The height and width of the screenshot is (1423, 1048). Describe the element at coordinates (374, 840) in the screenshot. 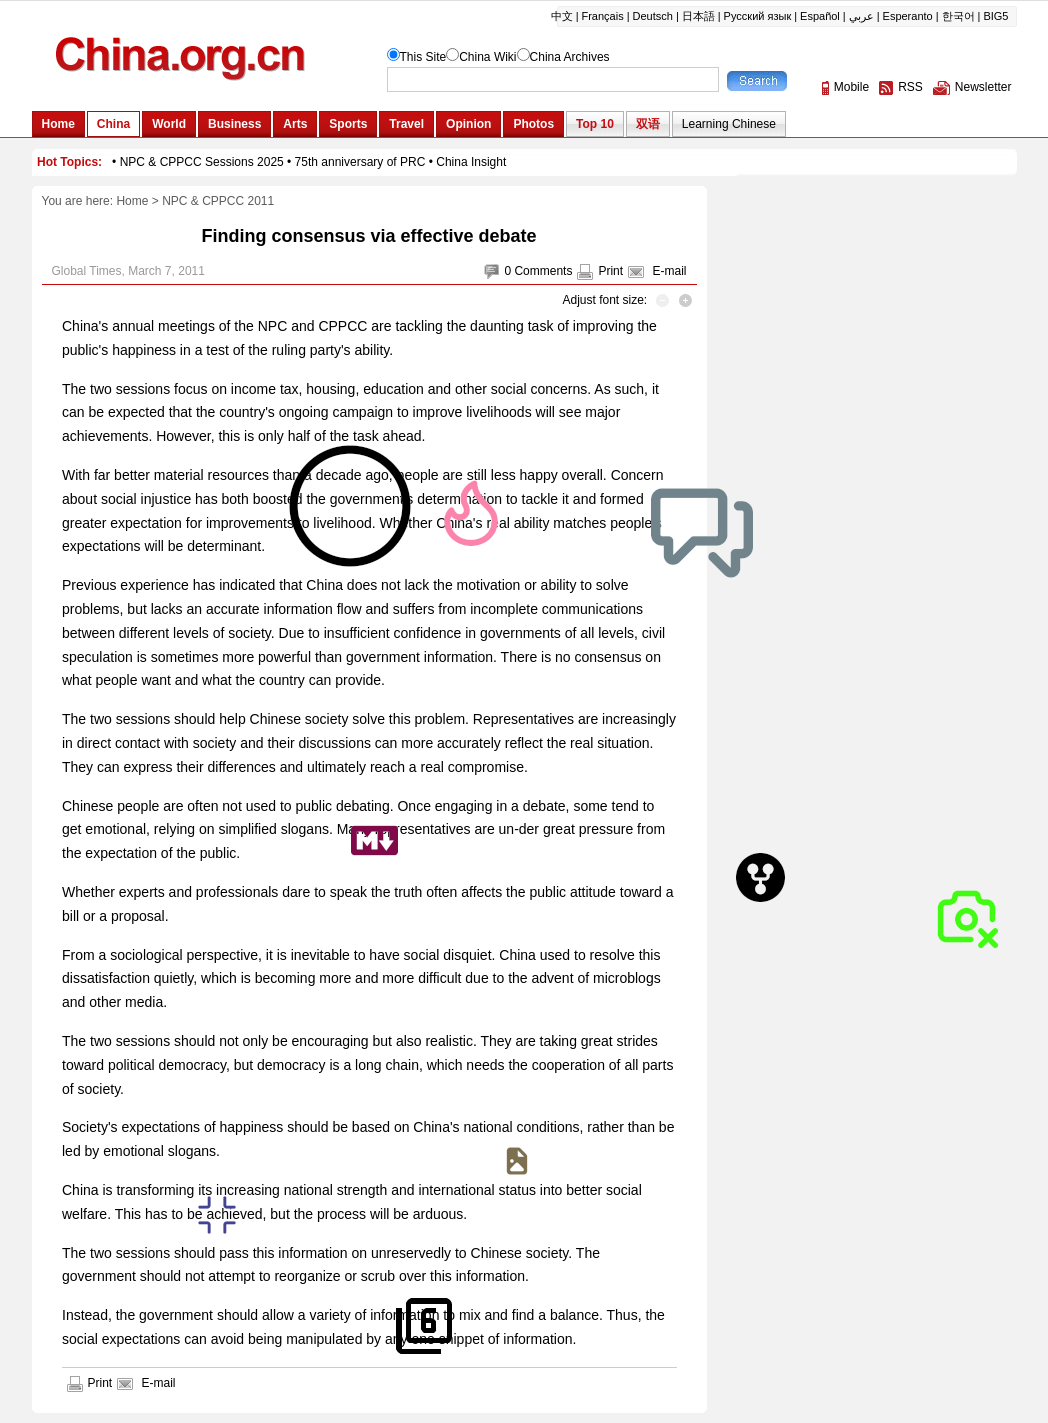

I see `format text using markdown` at that location.